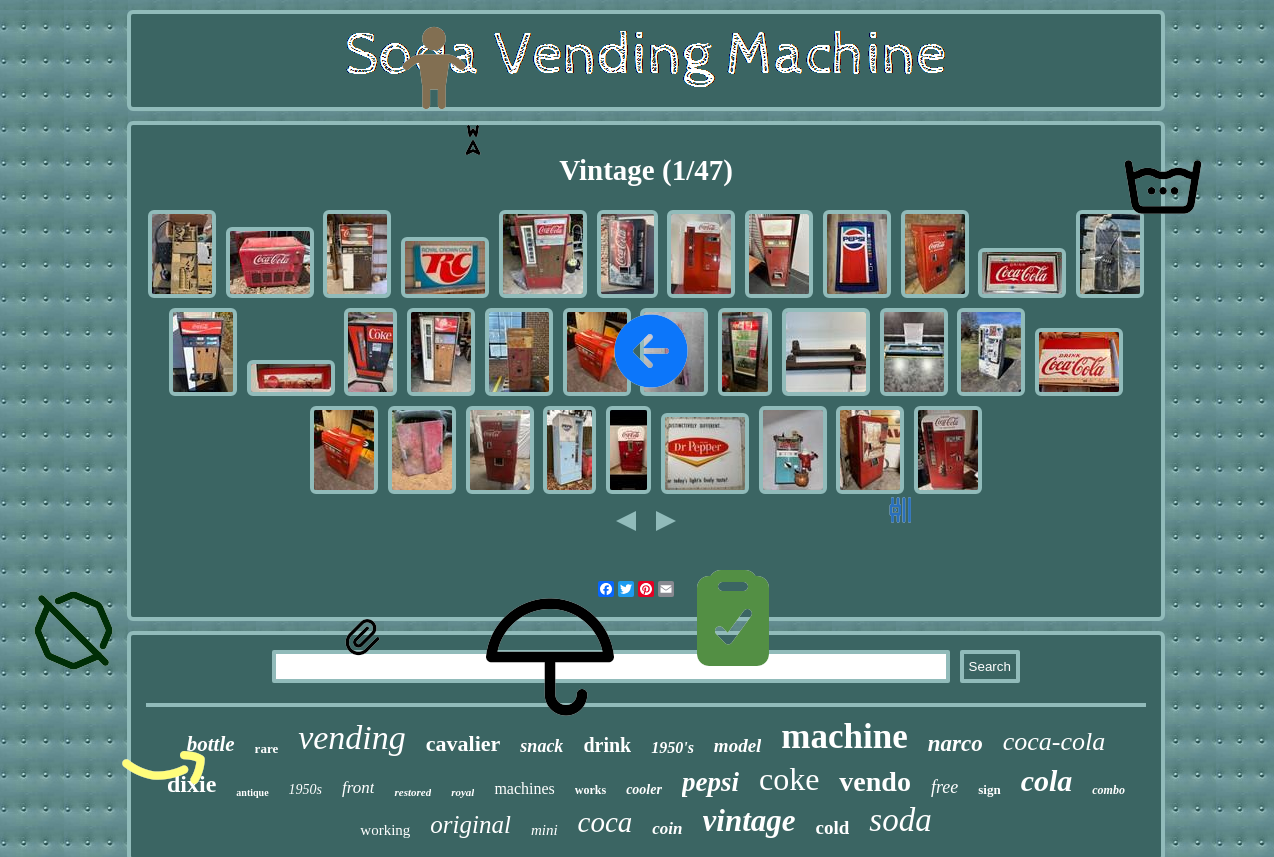 The width and height of the screenshot is (1274, 857). What do you see at coordinates (550, 657) in the screenshot?
I see `view weather protection or rain forecast` at bounding box center [550, 657].